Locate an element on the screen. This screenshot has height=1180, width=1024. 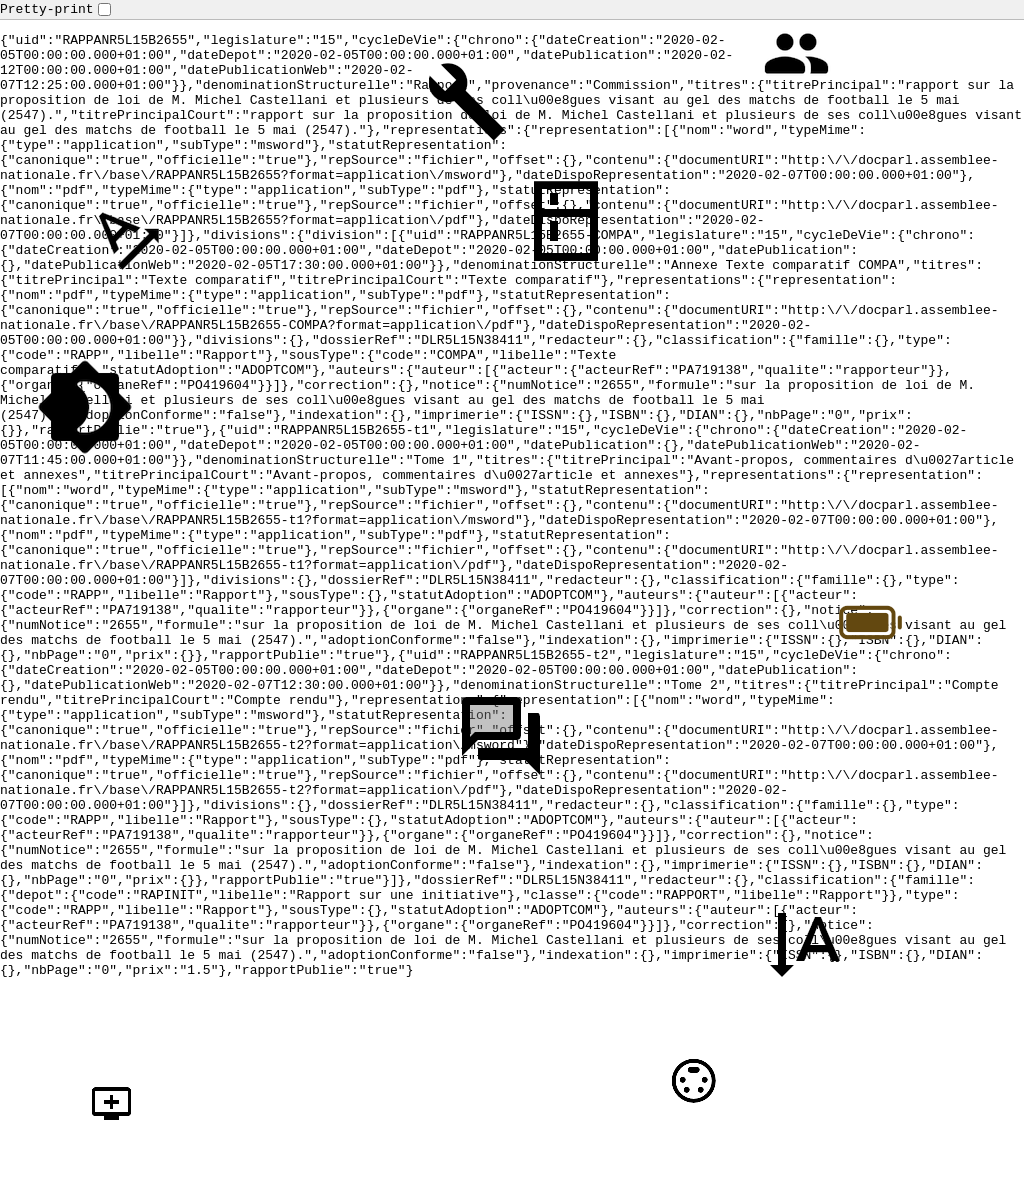
view group members is located at coordinates (796, 53).